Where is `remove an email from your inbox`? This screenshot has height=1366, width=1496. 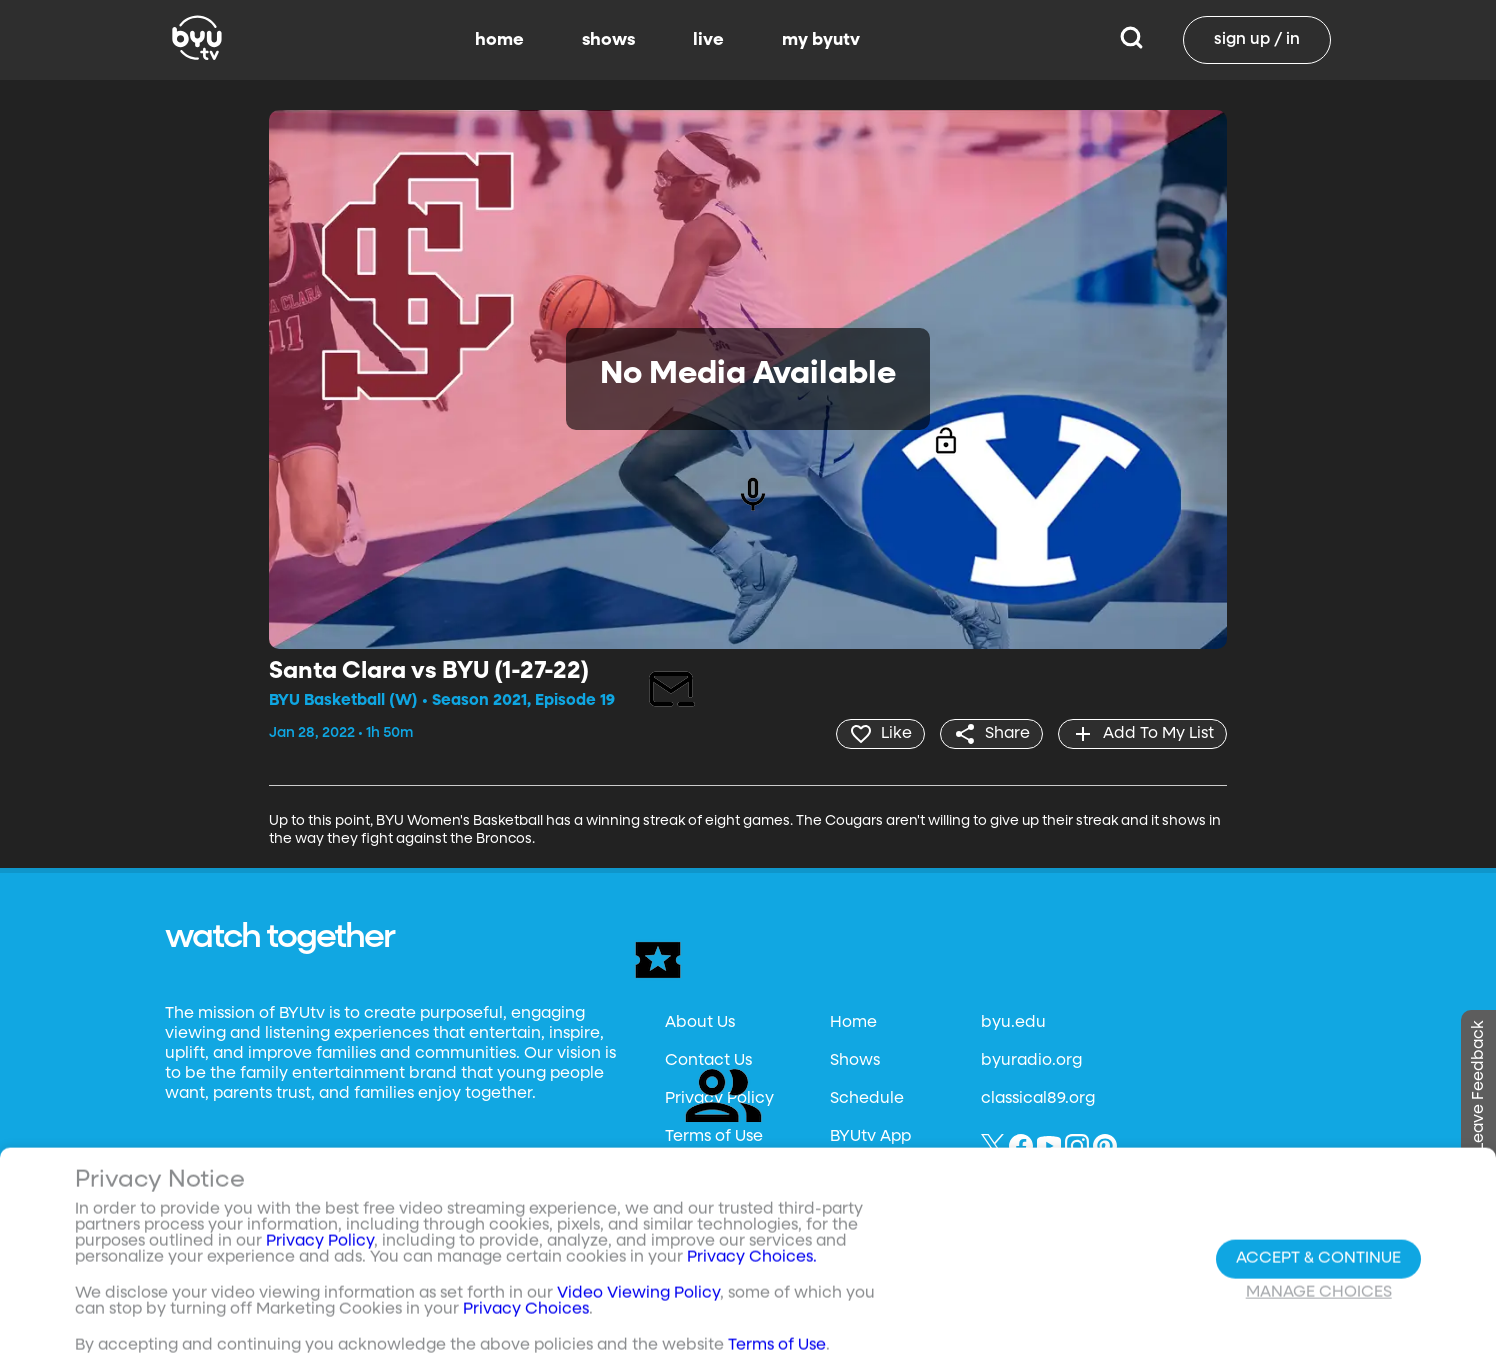
remove an email from your inbox is located at coordinates (671, 689).